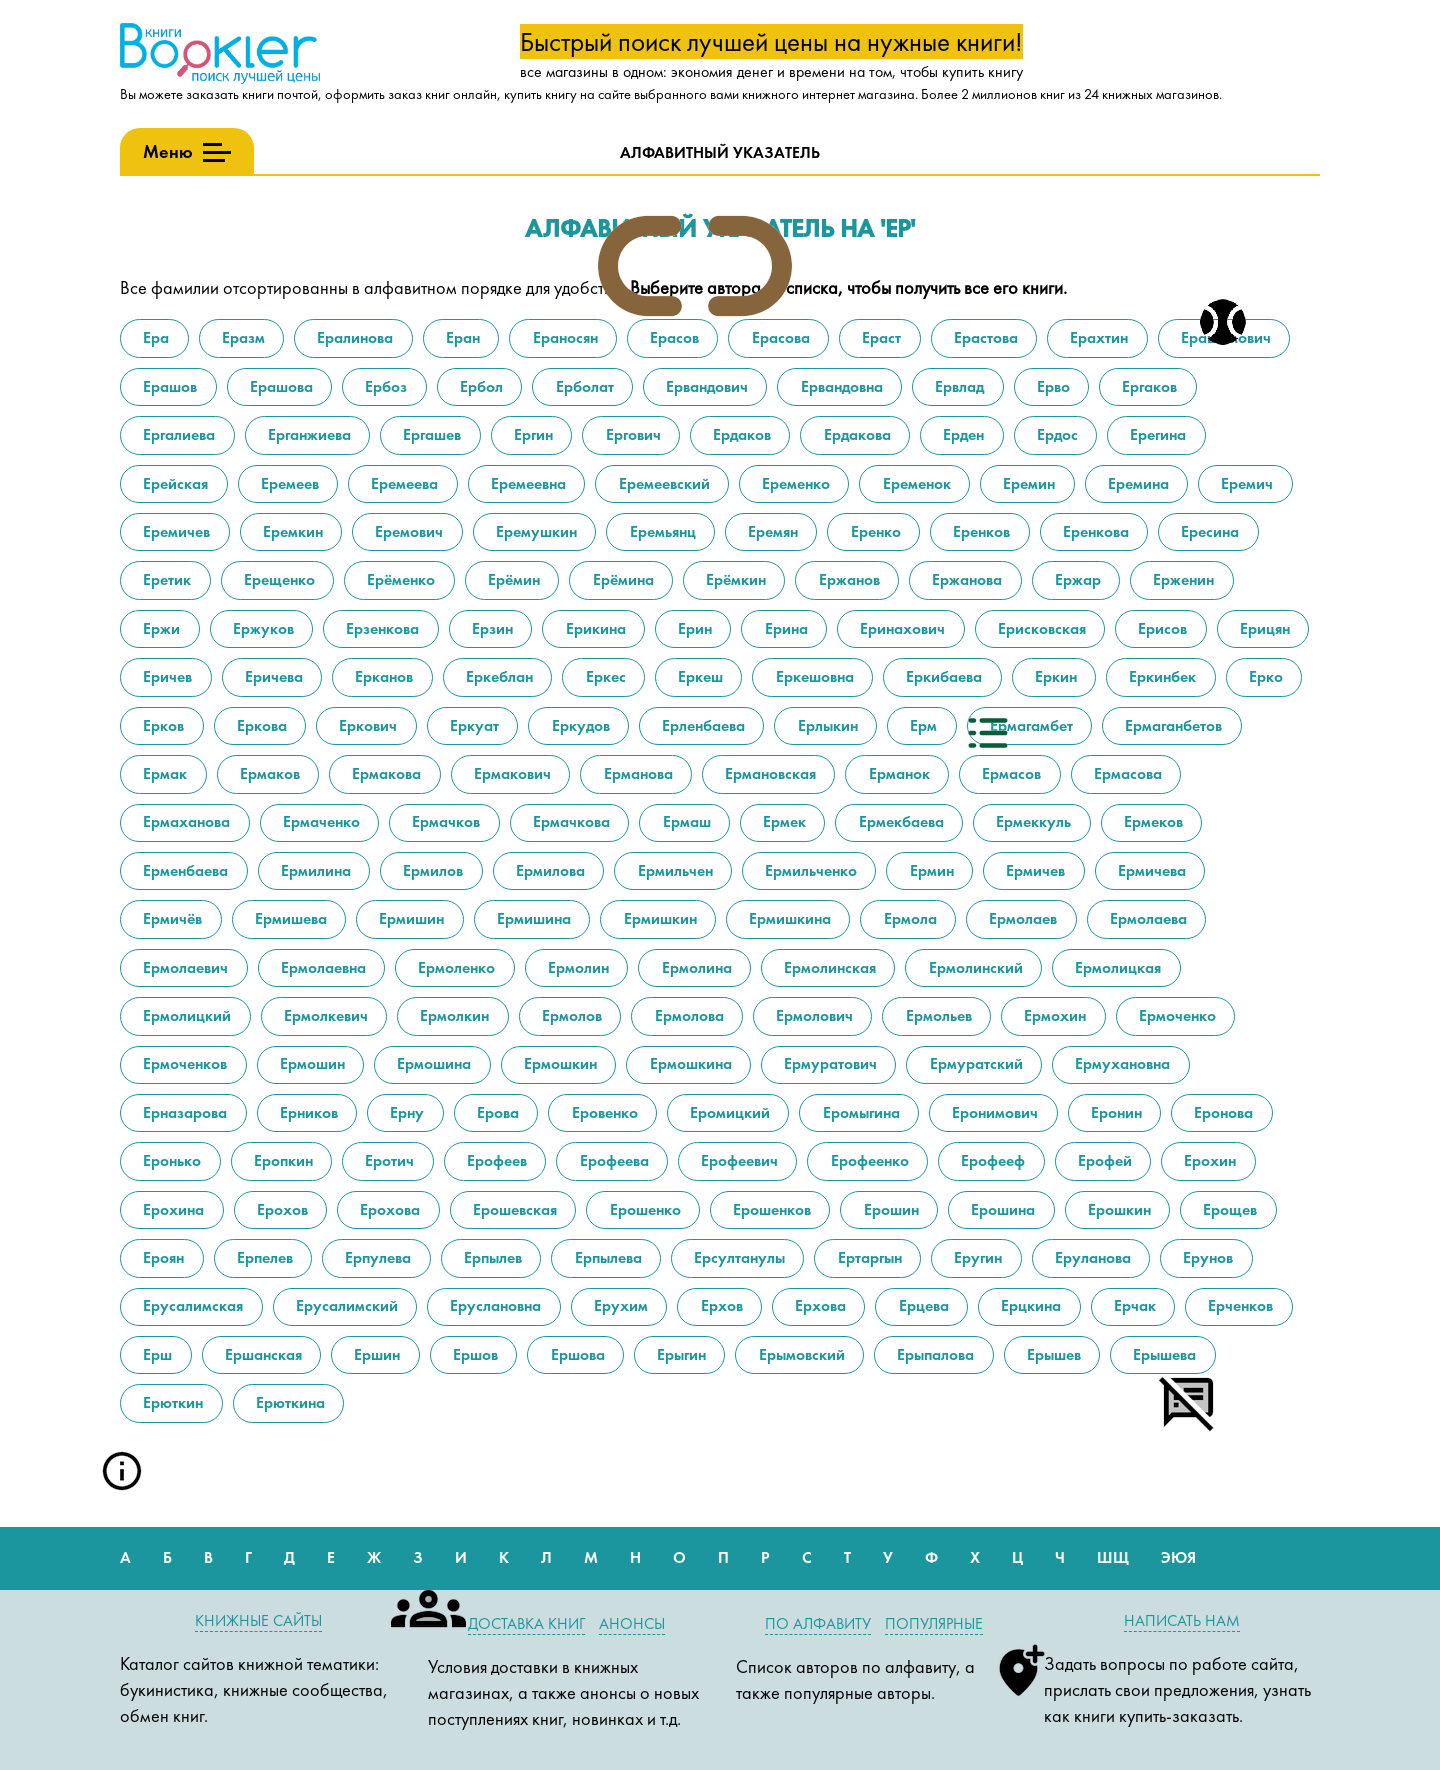  Describe the element at coordinates (428, 1608) in the screenshot. I see `view or manage groups` at that location.